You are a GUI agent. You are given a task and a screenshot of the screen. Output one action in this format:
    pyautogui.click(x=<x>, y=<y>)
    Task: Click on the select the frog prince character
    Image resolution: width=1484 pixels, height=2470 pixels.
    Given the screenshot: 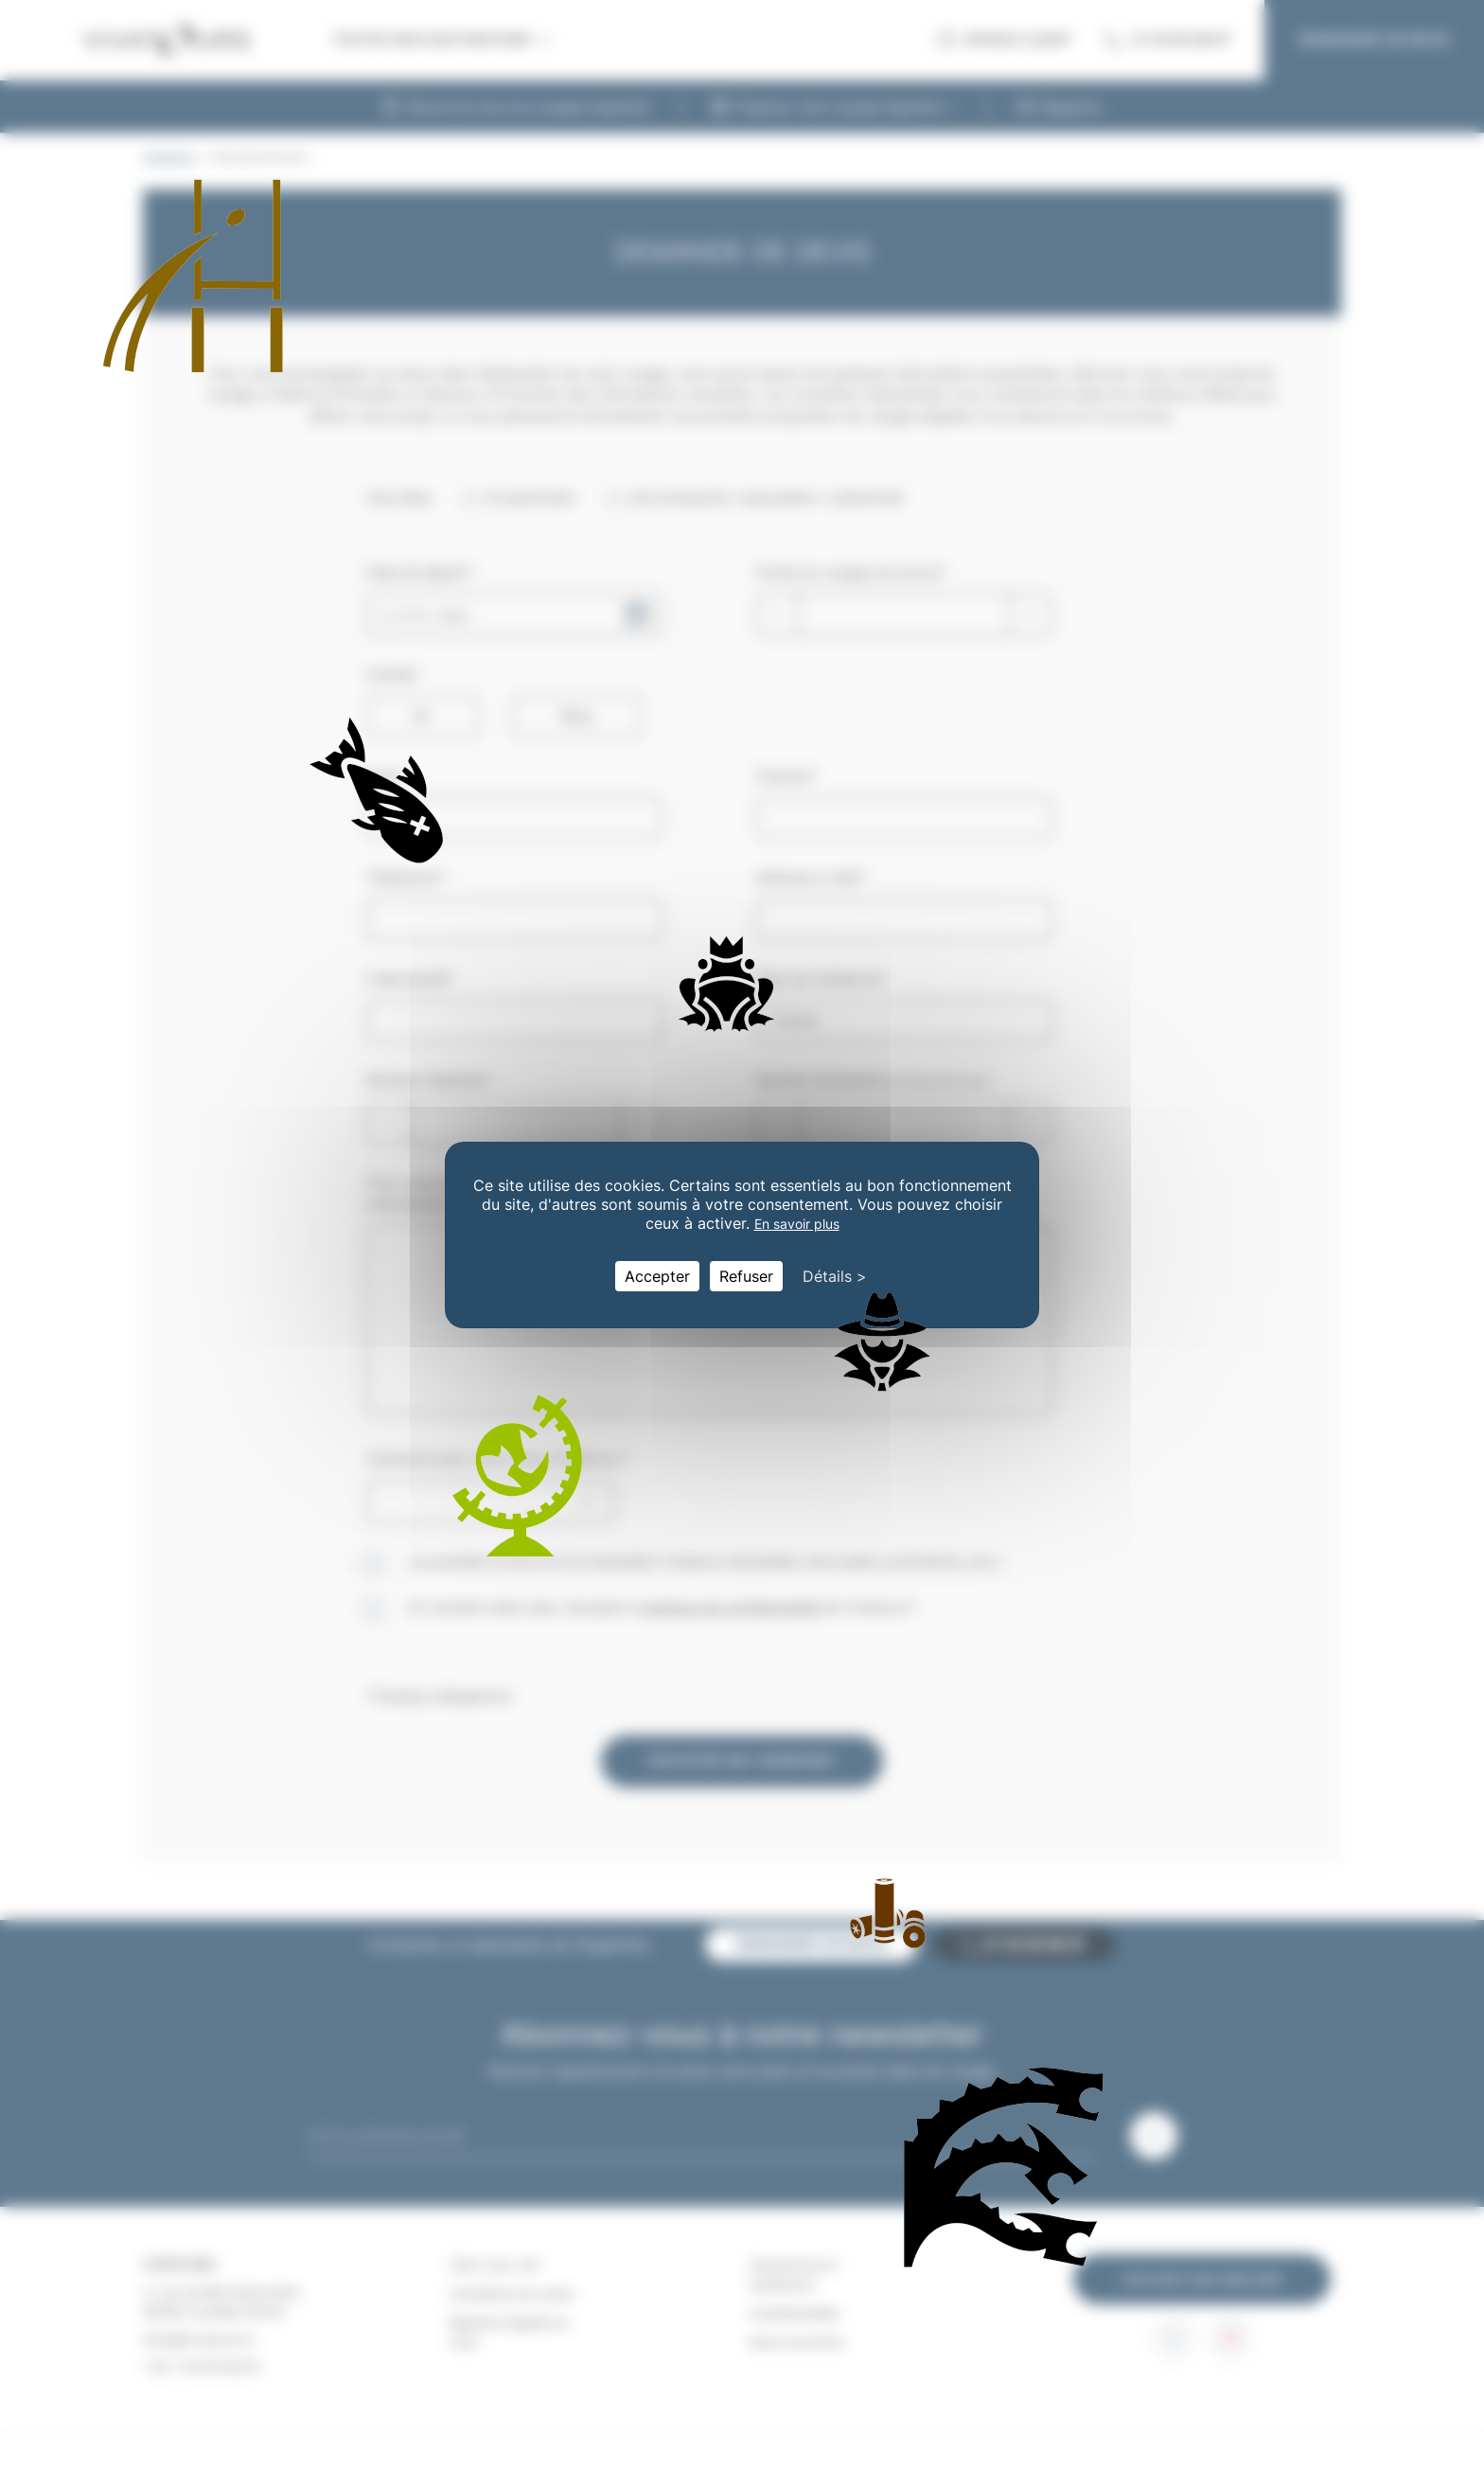 What is the action you would take?
    pyautogui.click(x=726, y=984)
    